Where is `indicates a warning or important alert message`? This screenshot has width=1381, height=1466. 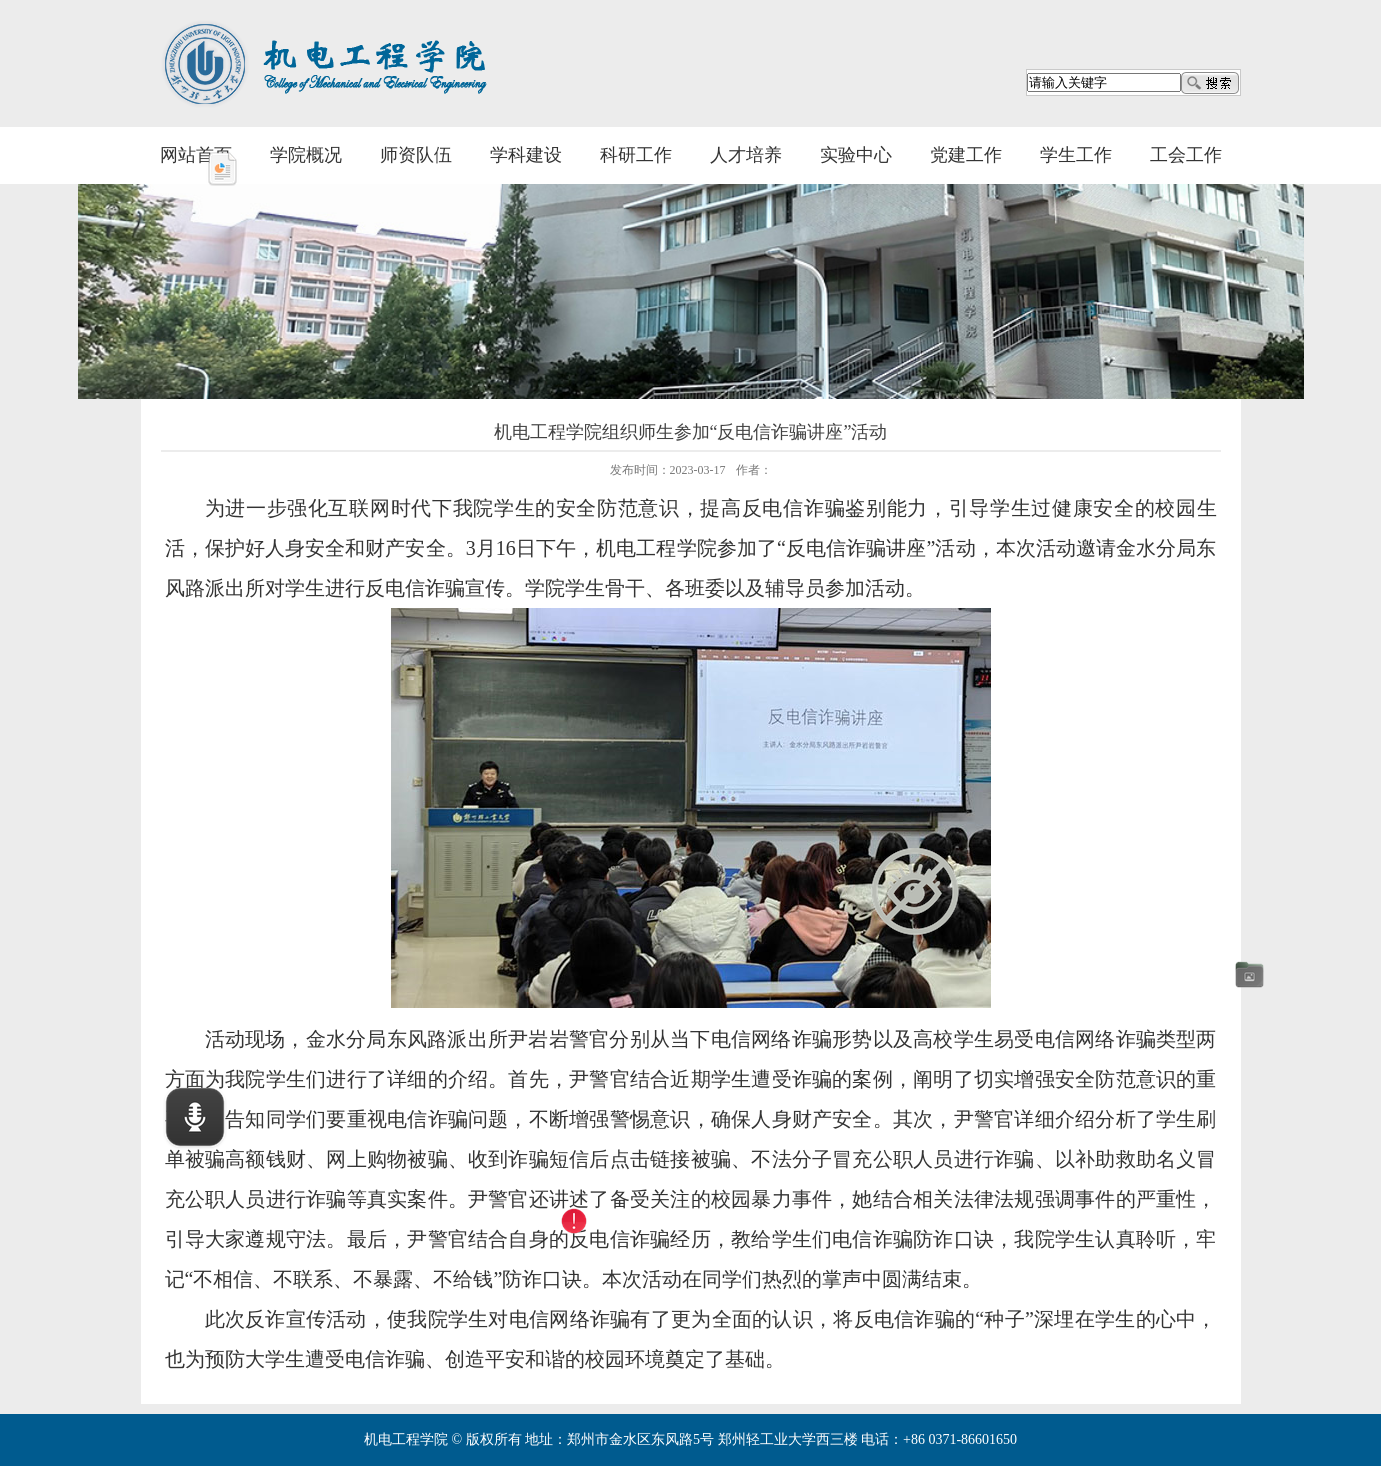
indicates a warning or important alert message is located at coordinates (574, 1221).